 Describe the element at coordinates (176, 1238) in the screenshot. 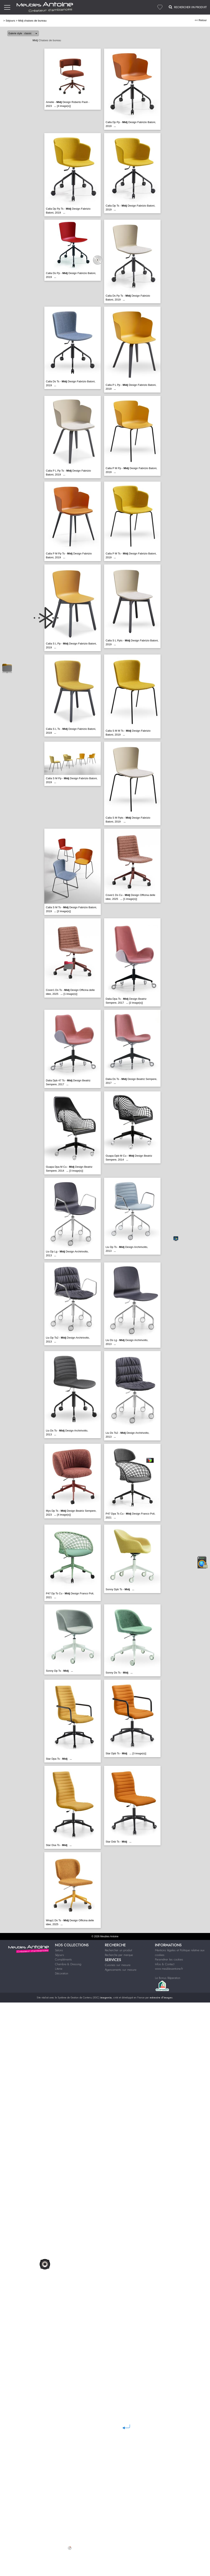

I see `access screensaver settings` at that location.